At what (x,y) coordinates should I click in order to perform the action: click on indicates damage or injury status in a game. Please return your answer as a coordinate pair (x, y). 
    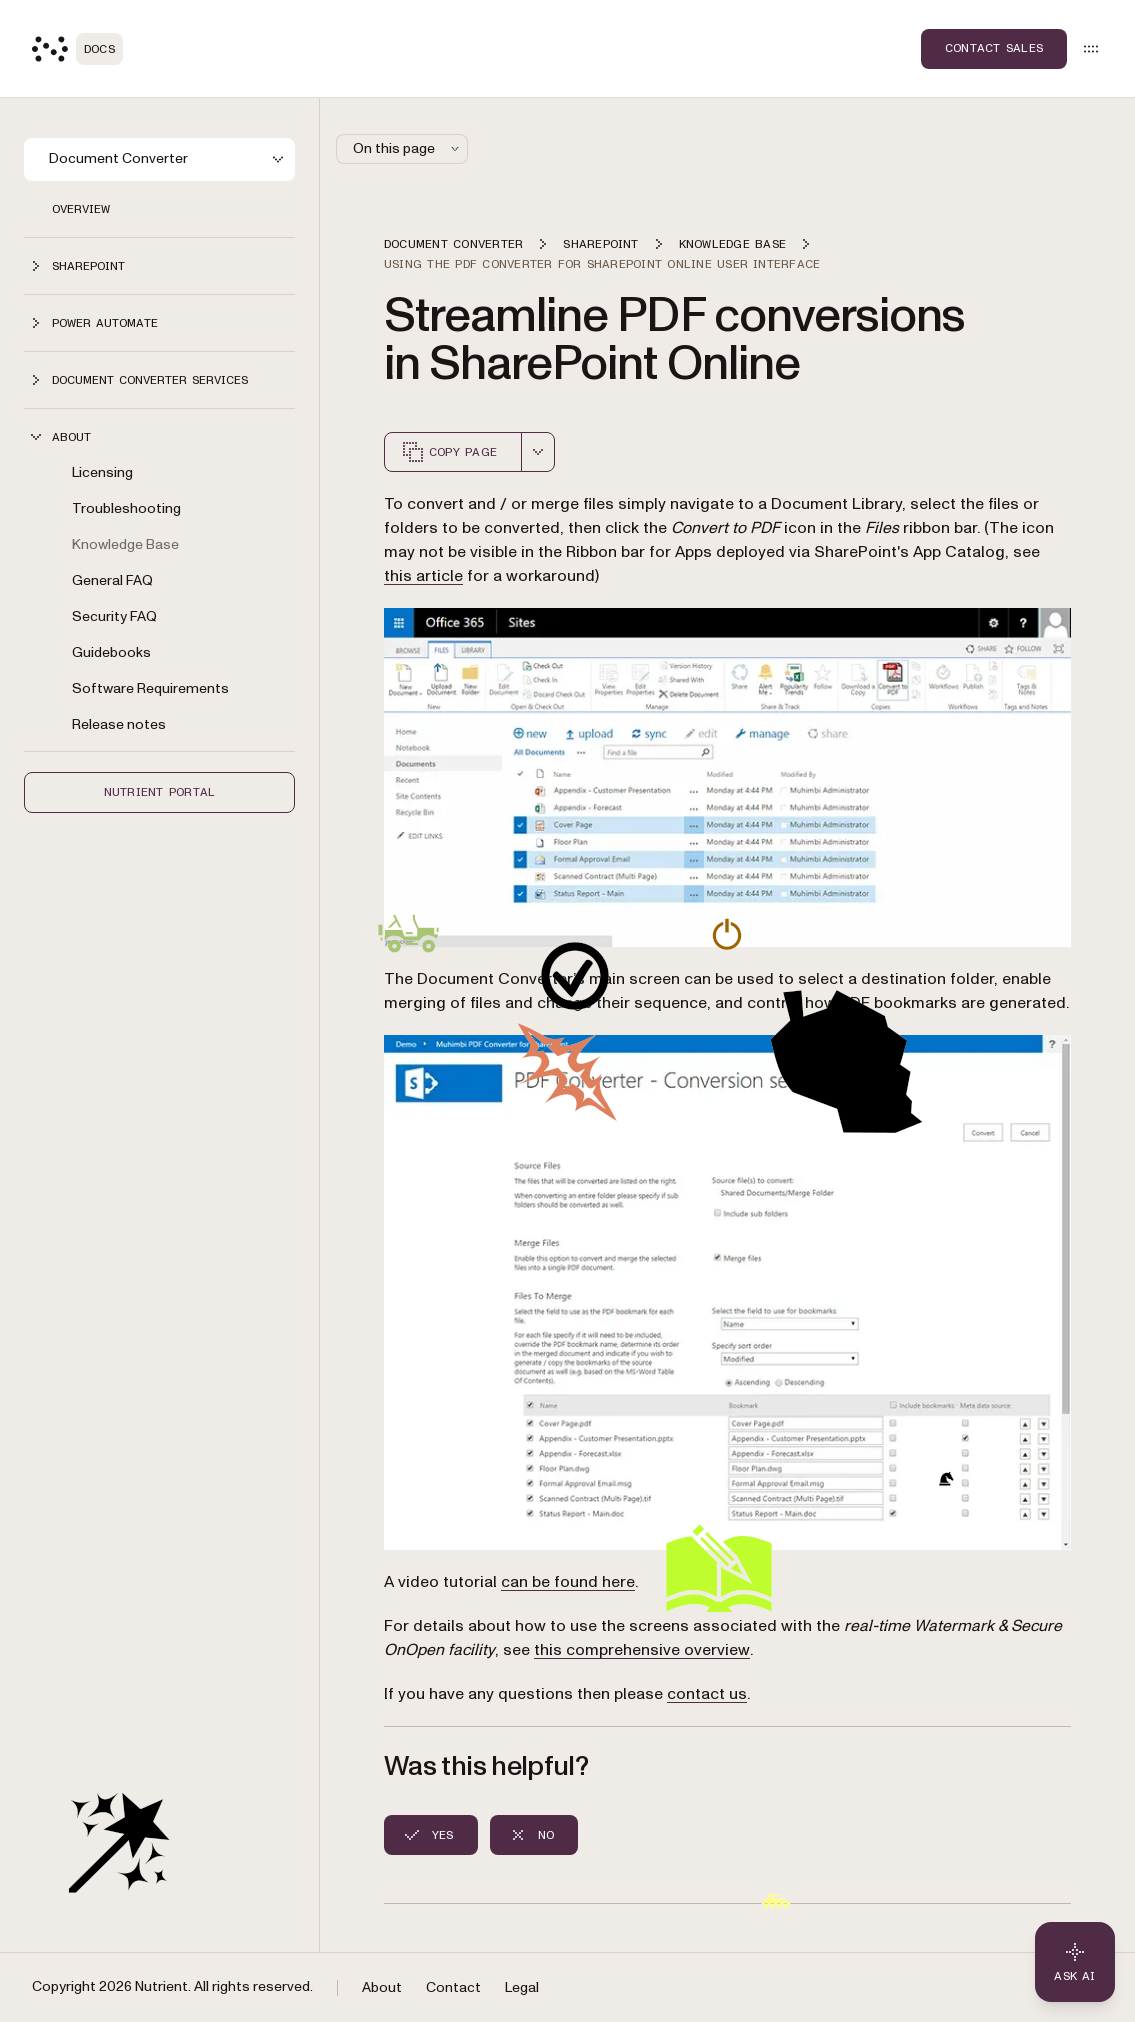
    Looking at the image, I should click on (567, 1072).